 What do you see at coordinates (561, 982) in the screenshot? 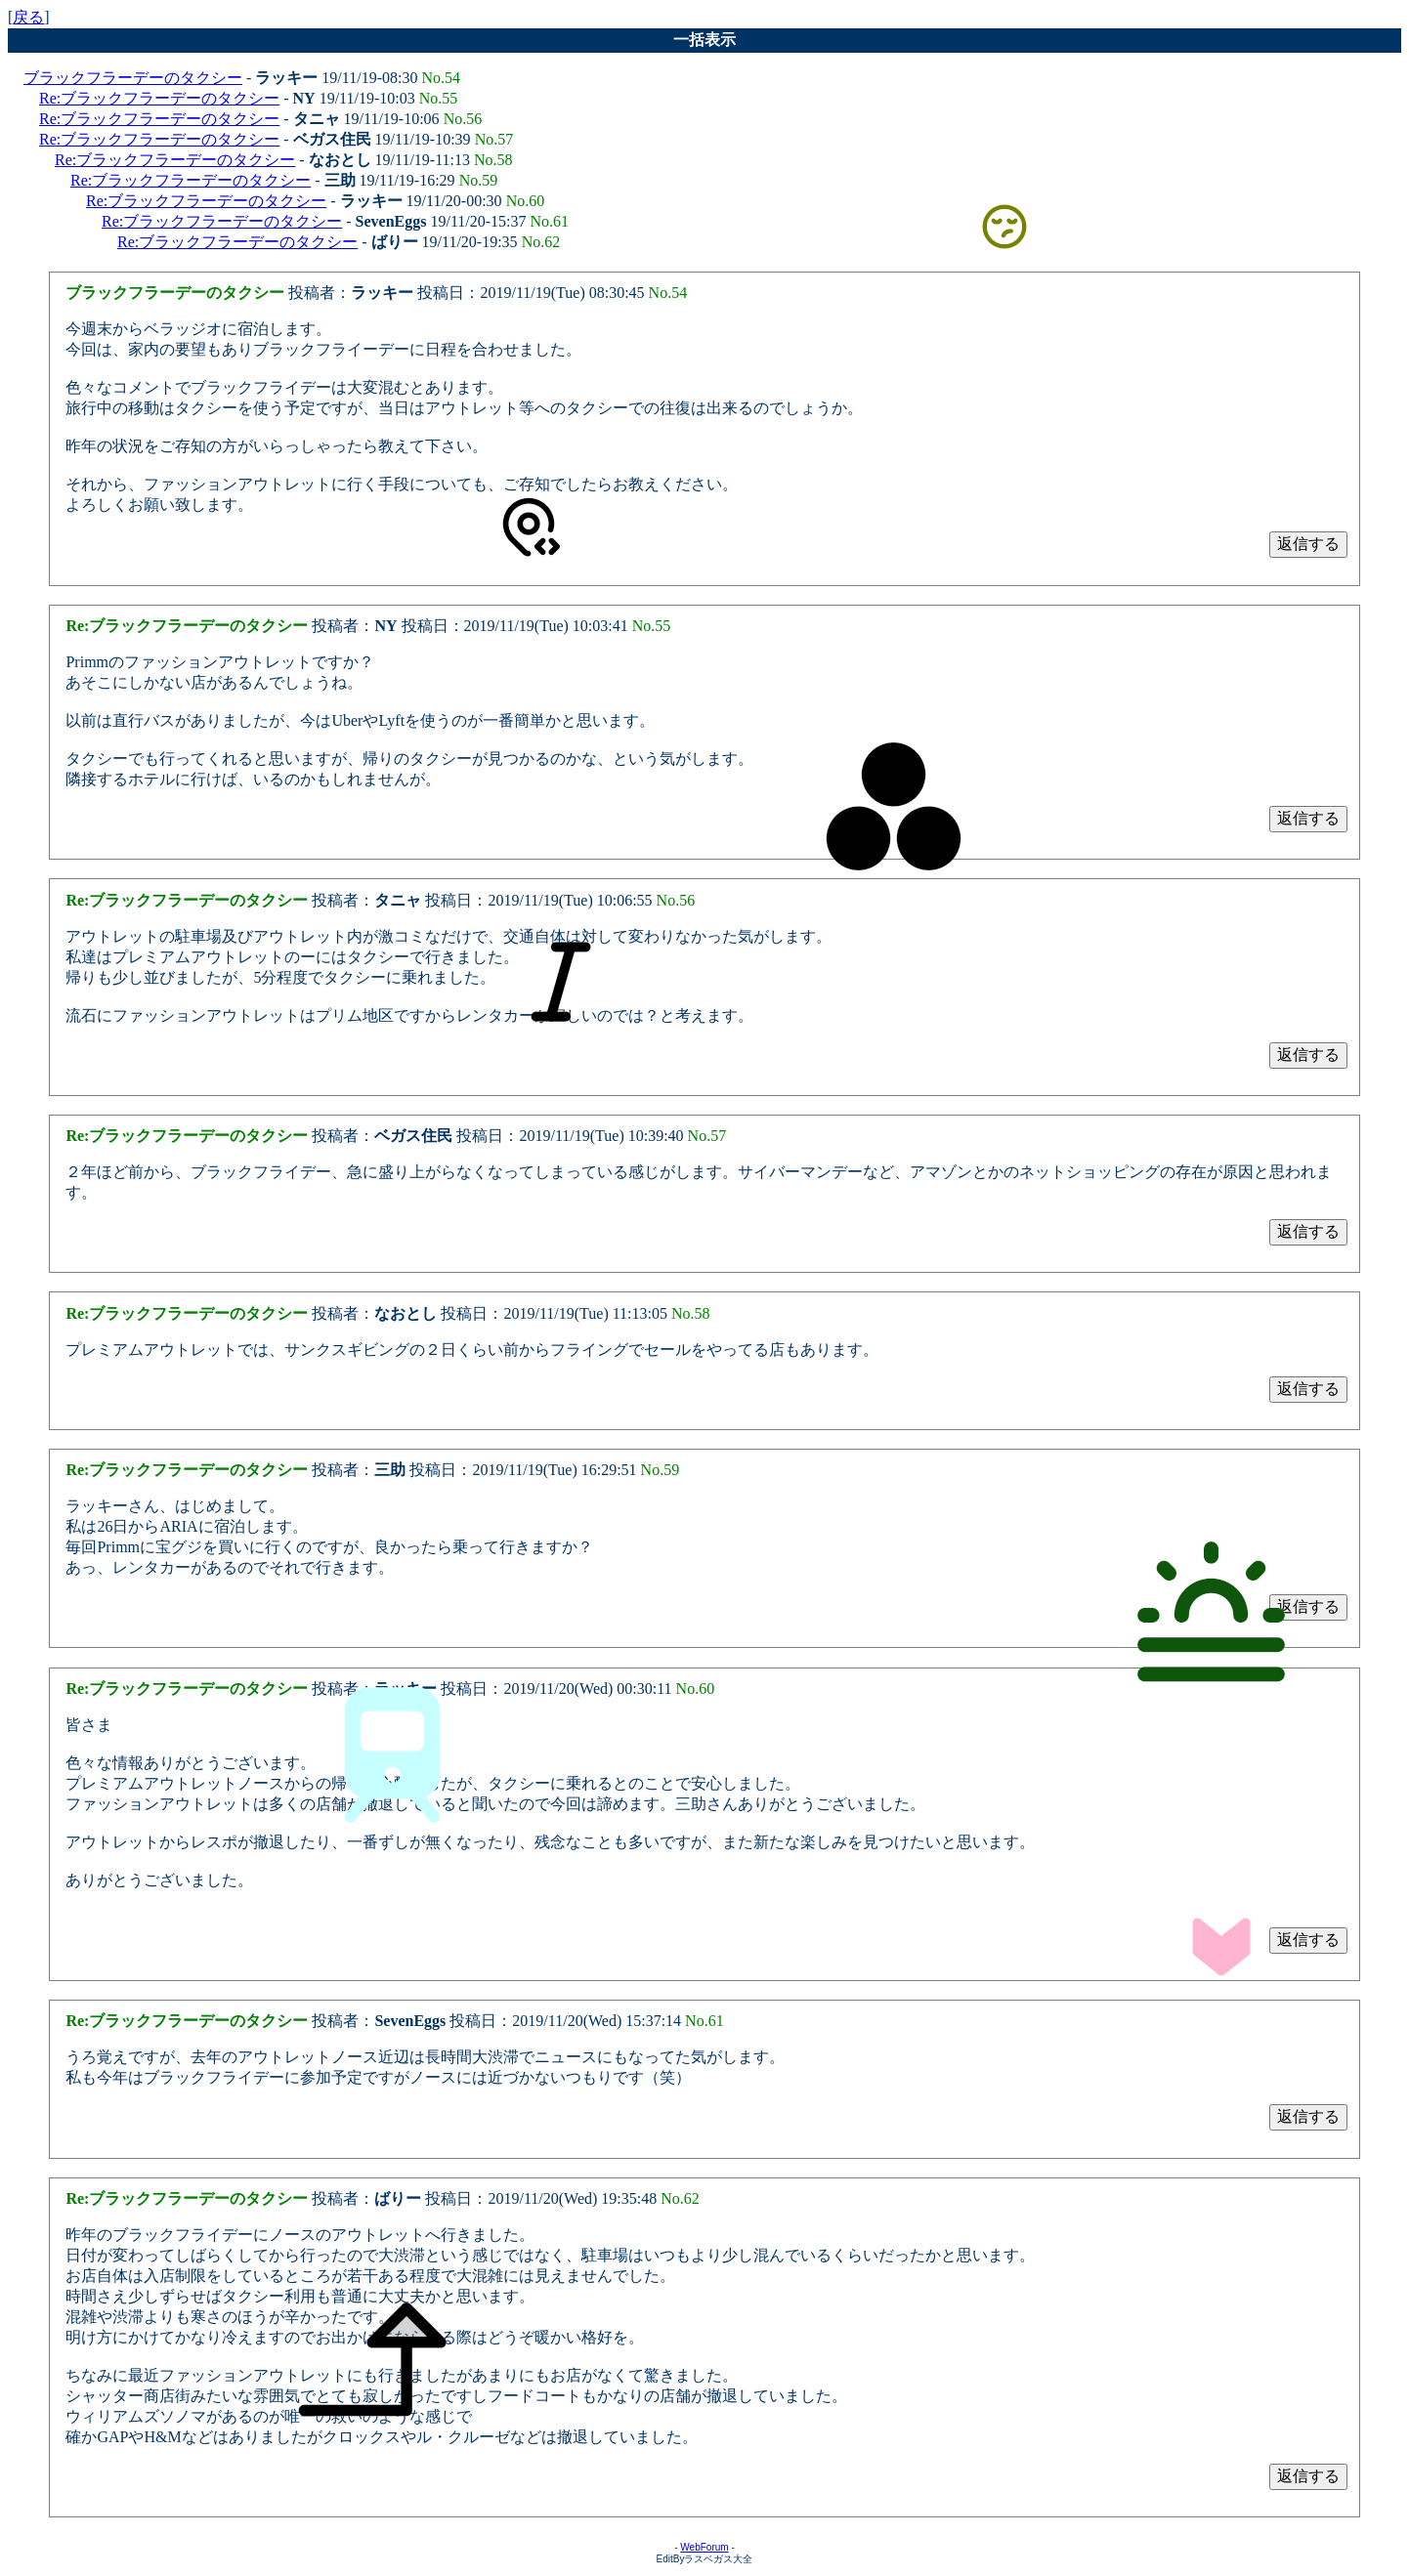
I see `apply italic formatting to selected text` at bounding box center [561, 982].